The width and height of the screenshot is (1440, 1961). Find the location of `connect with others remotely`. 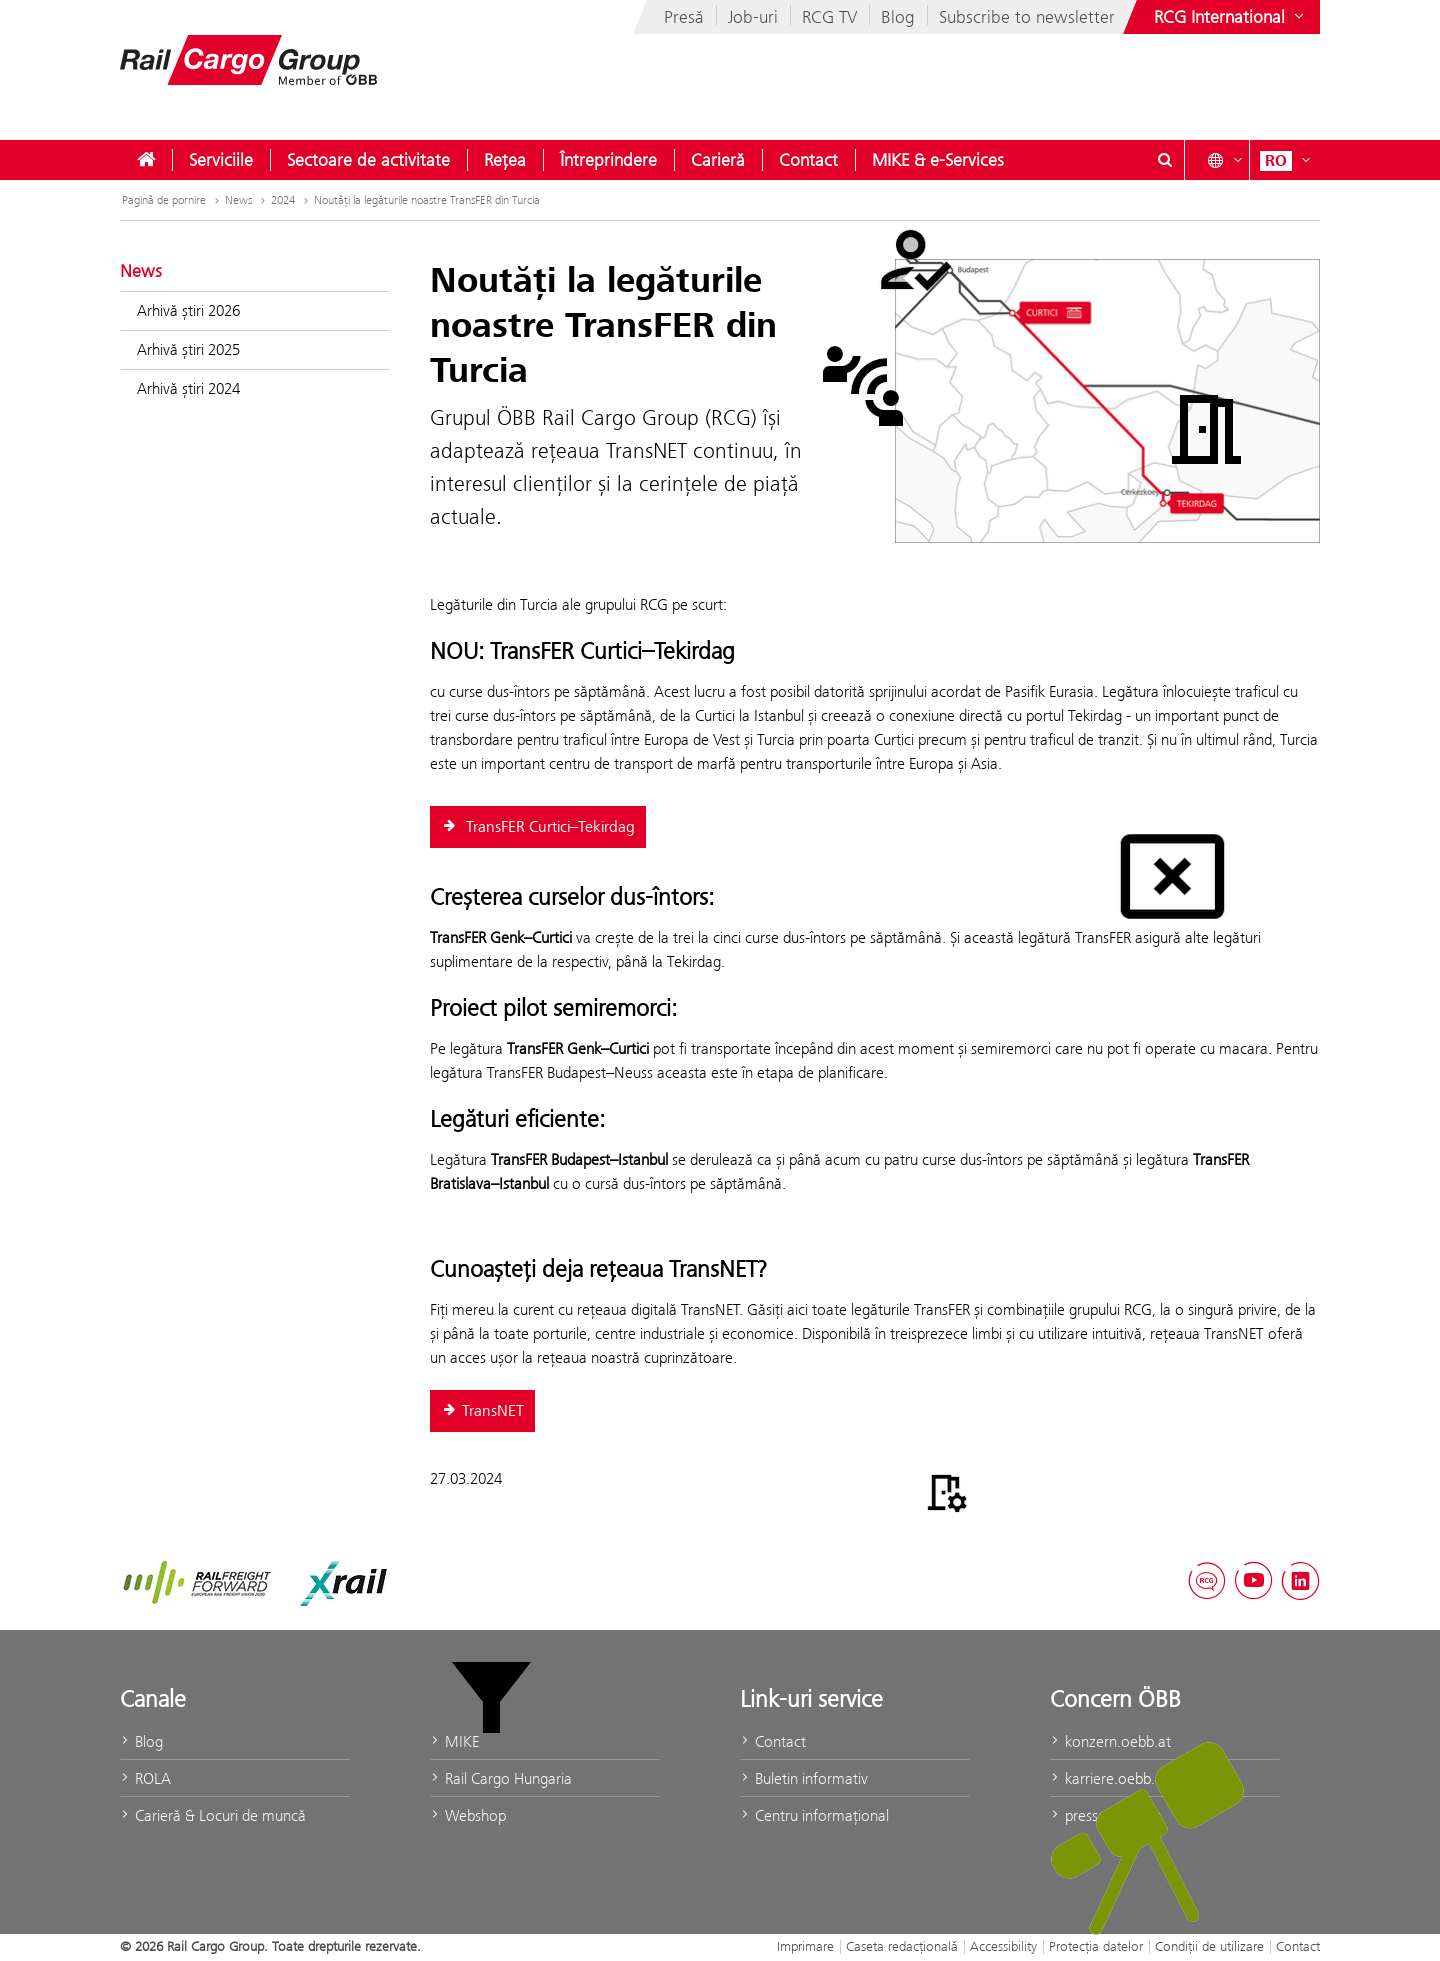

connect with others remotely is located at coordinates (863, 386).